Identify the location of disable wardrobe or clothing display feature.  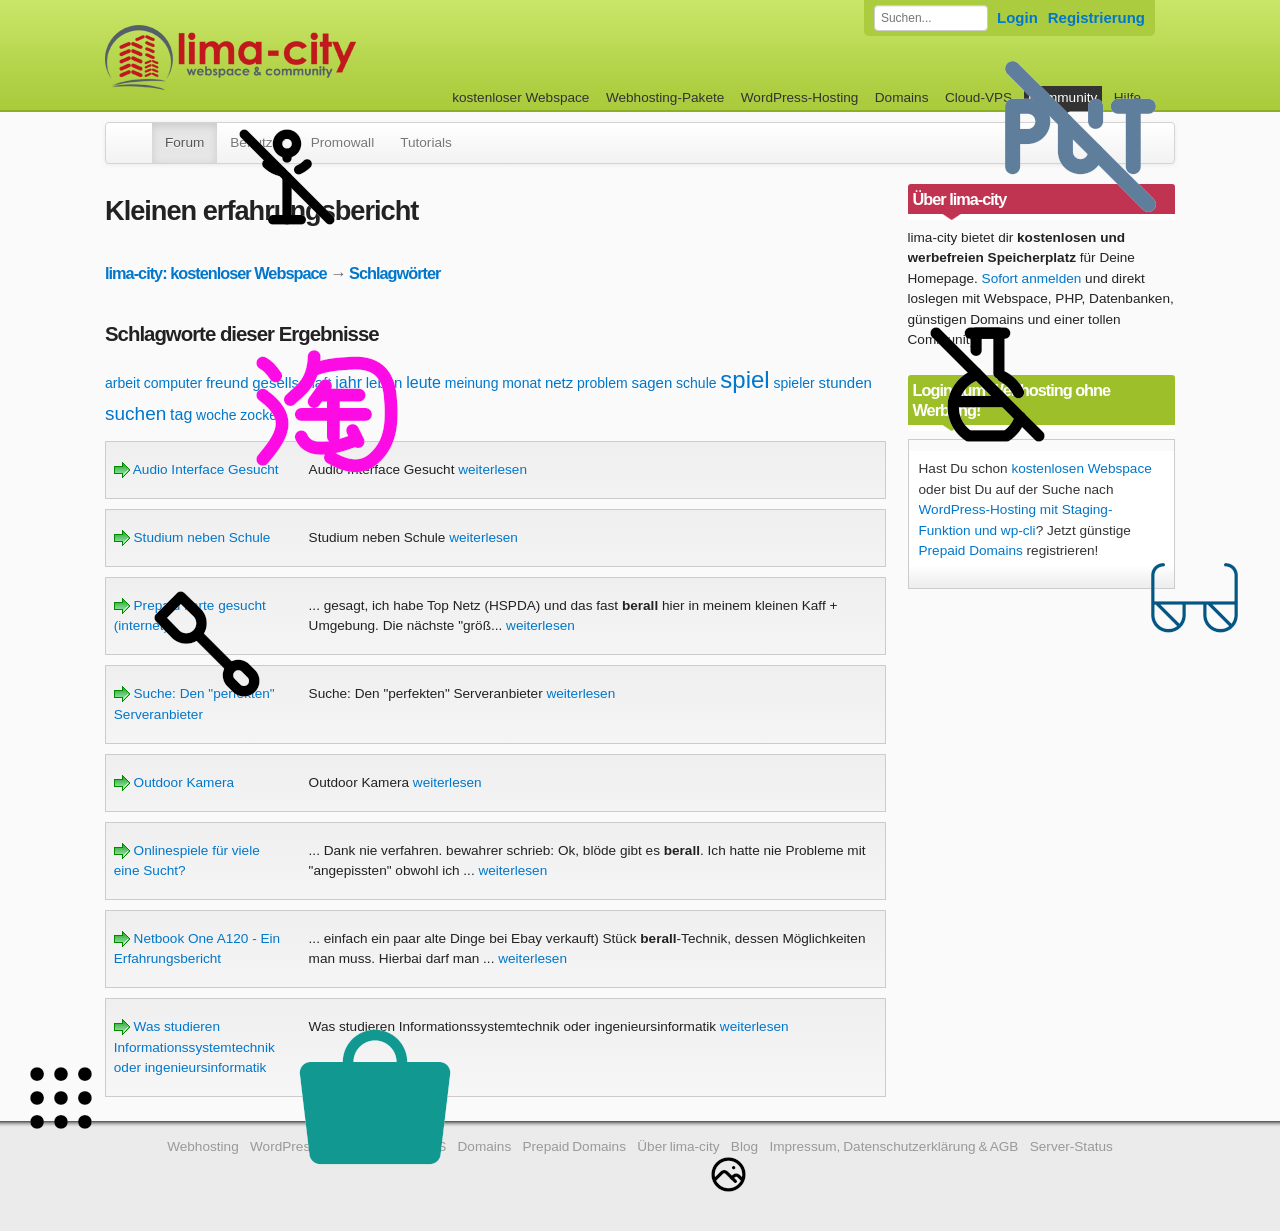
(287, 177).